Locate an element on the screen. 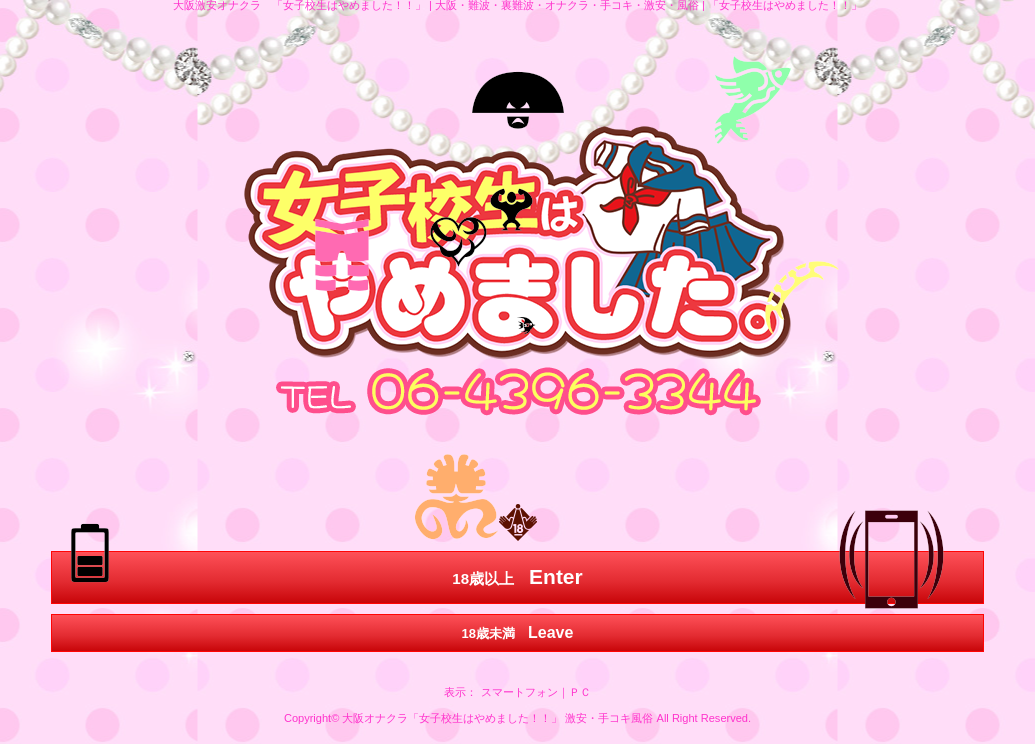 The width and height of the screenshot is (1035, 744). incoming call or notification alert is located at coordinates (891, 559).